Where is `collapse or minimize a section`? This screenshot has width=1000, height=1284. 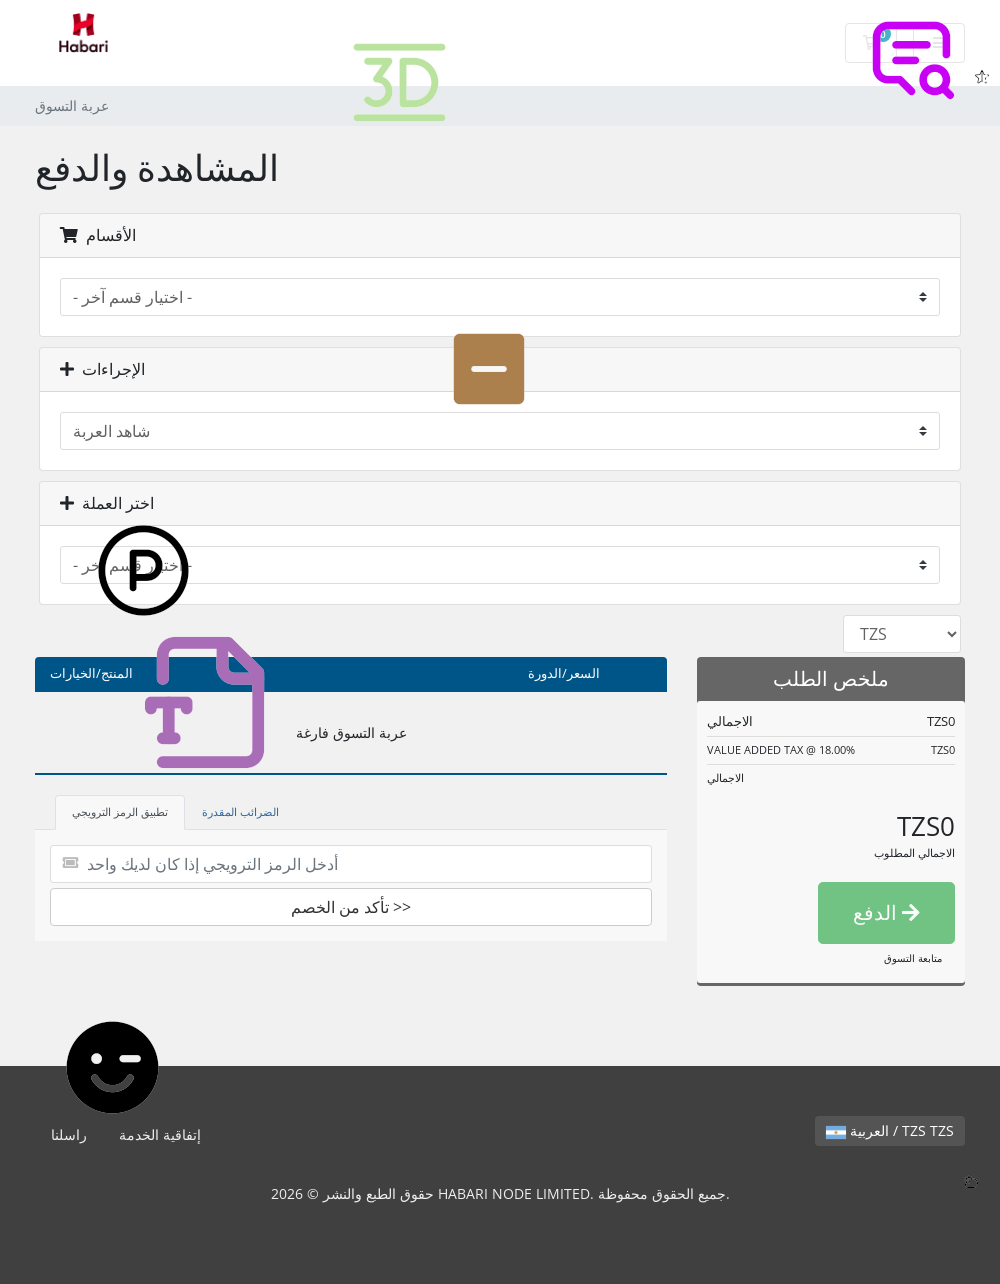 collapse or minimize a section is located at coordinates (489, 369).